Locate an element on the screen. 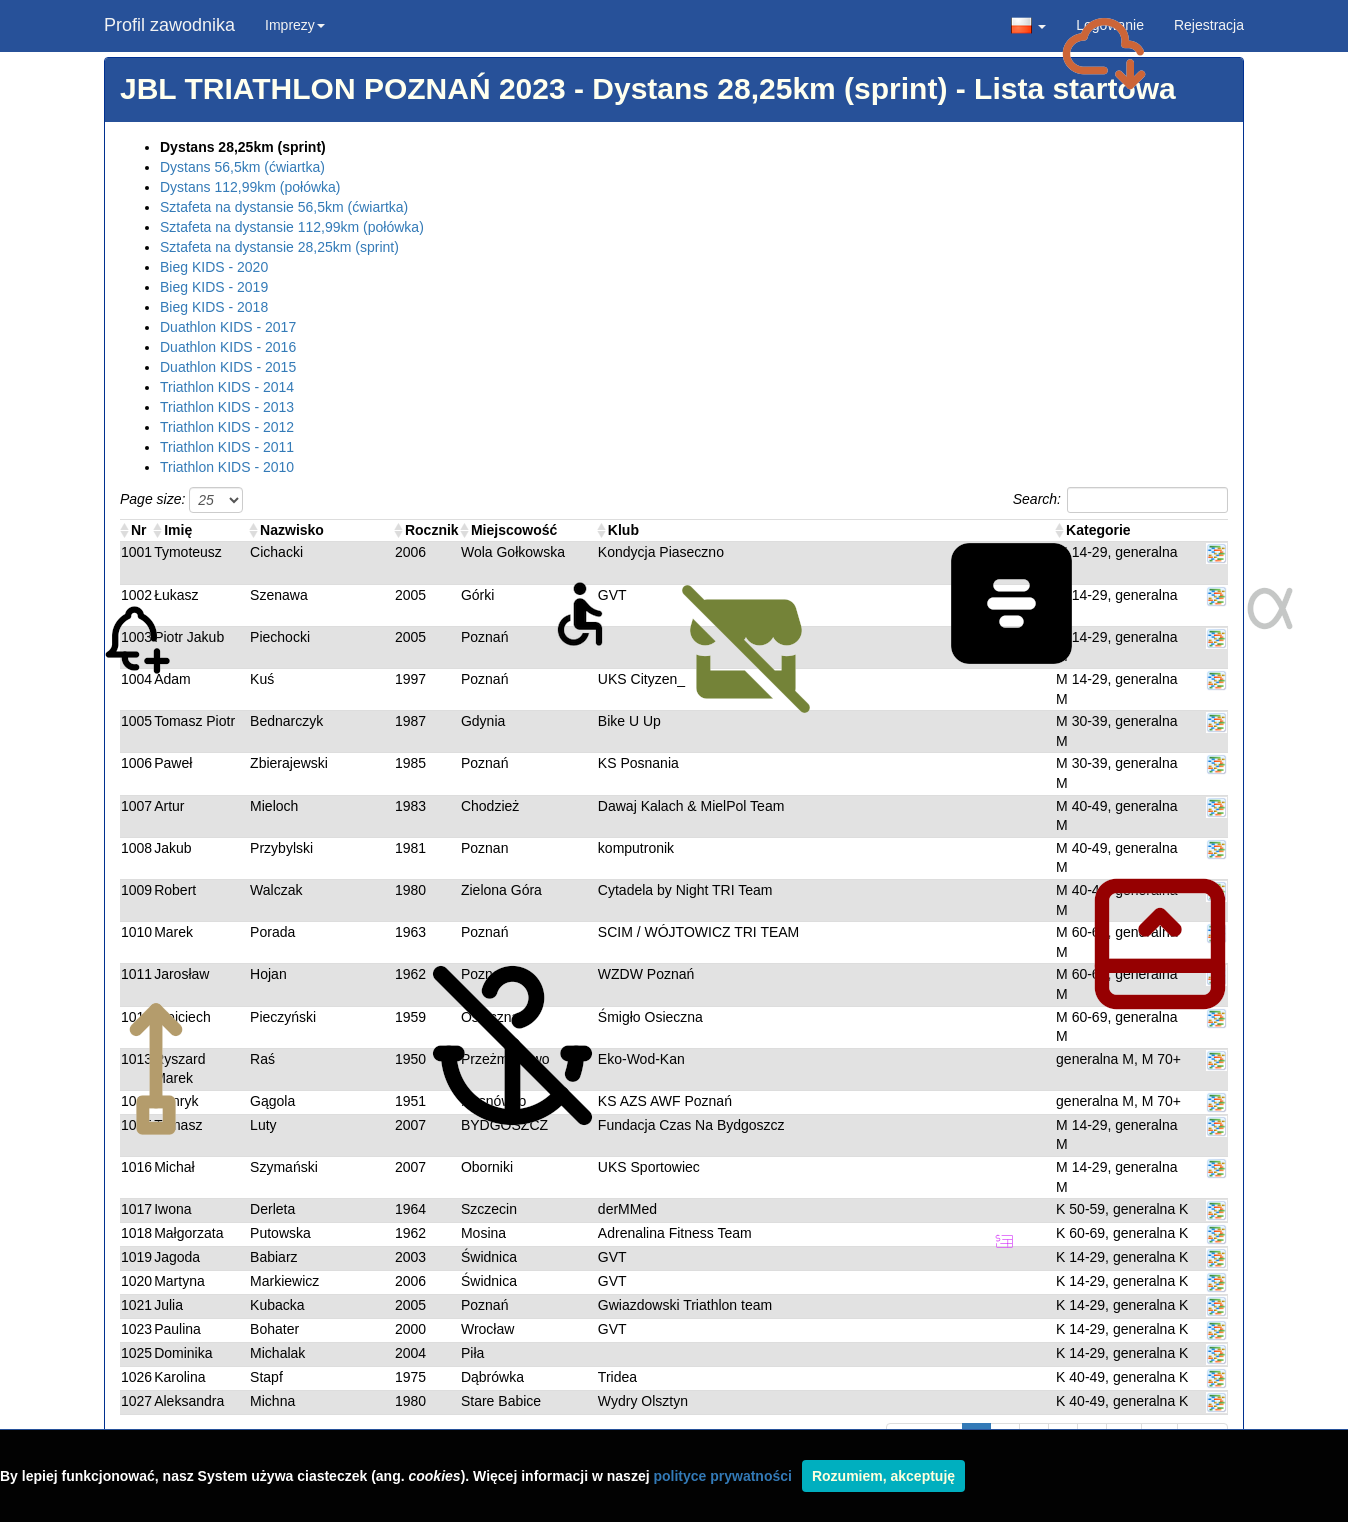 This screenshot has height=1522, width=1348. indicates a store or shop is closed is located at coordinates (746, 649).